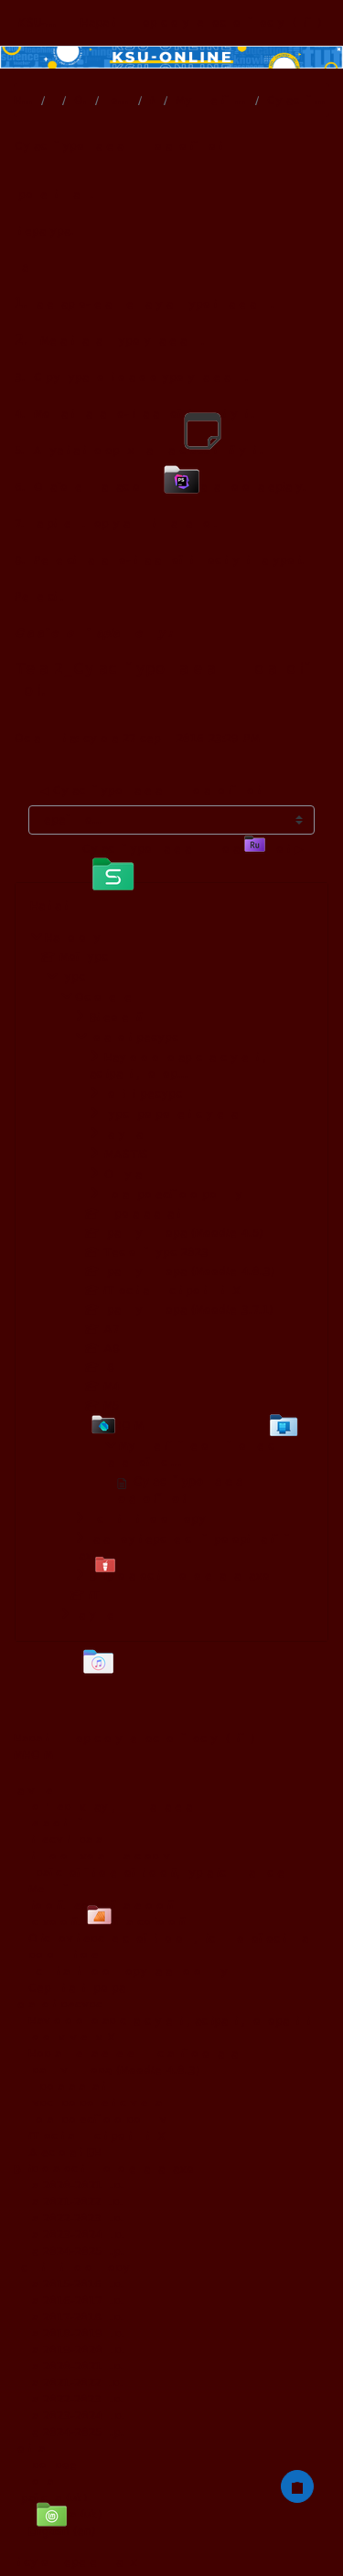  Describe the element at coordinates (284, 1426) in the screenshot. I see `open folder containing Microsoft Mitra or telephony files` at that location.